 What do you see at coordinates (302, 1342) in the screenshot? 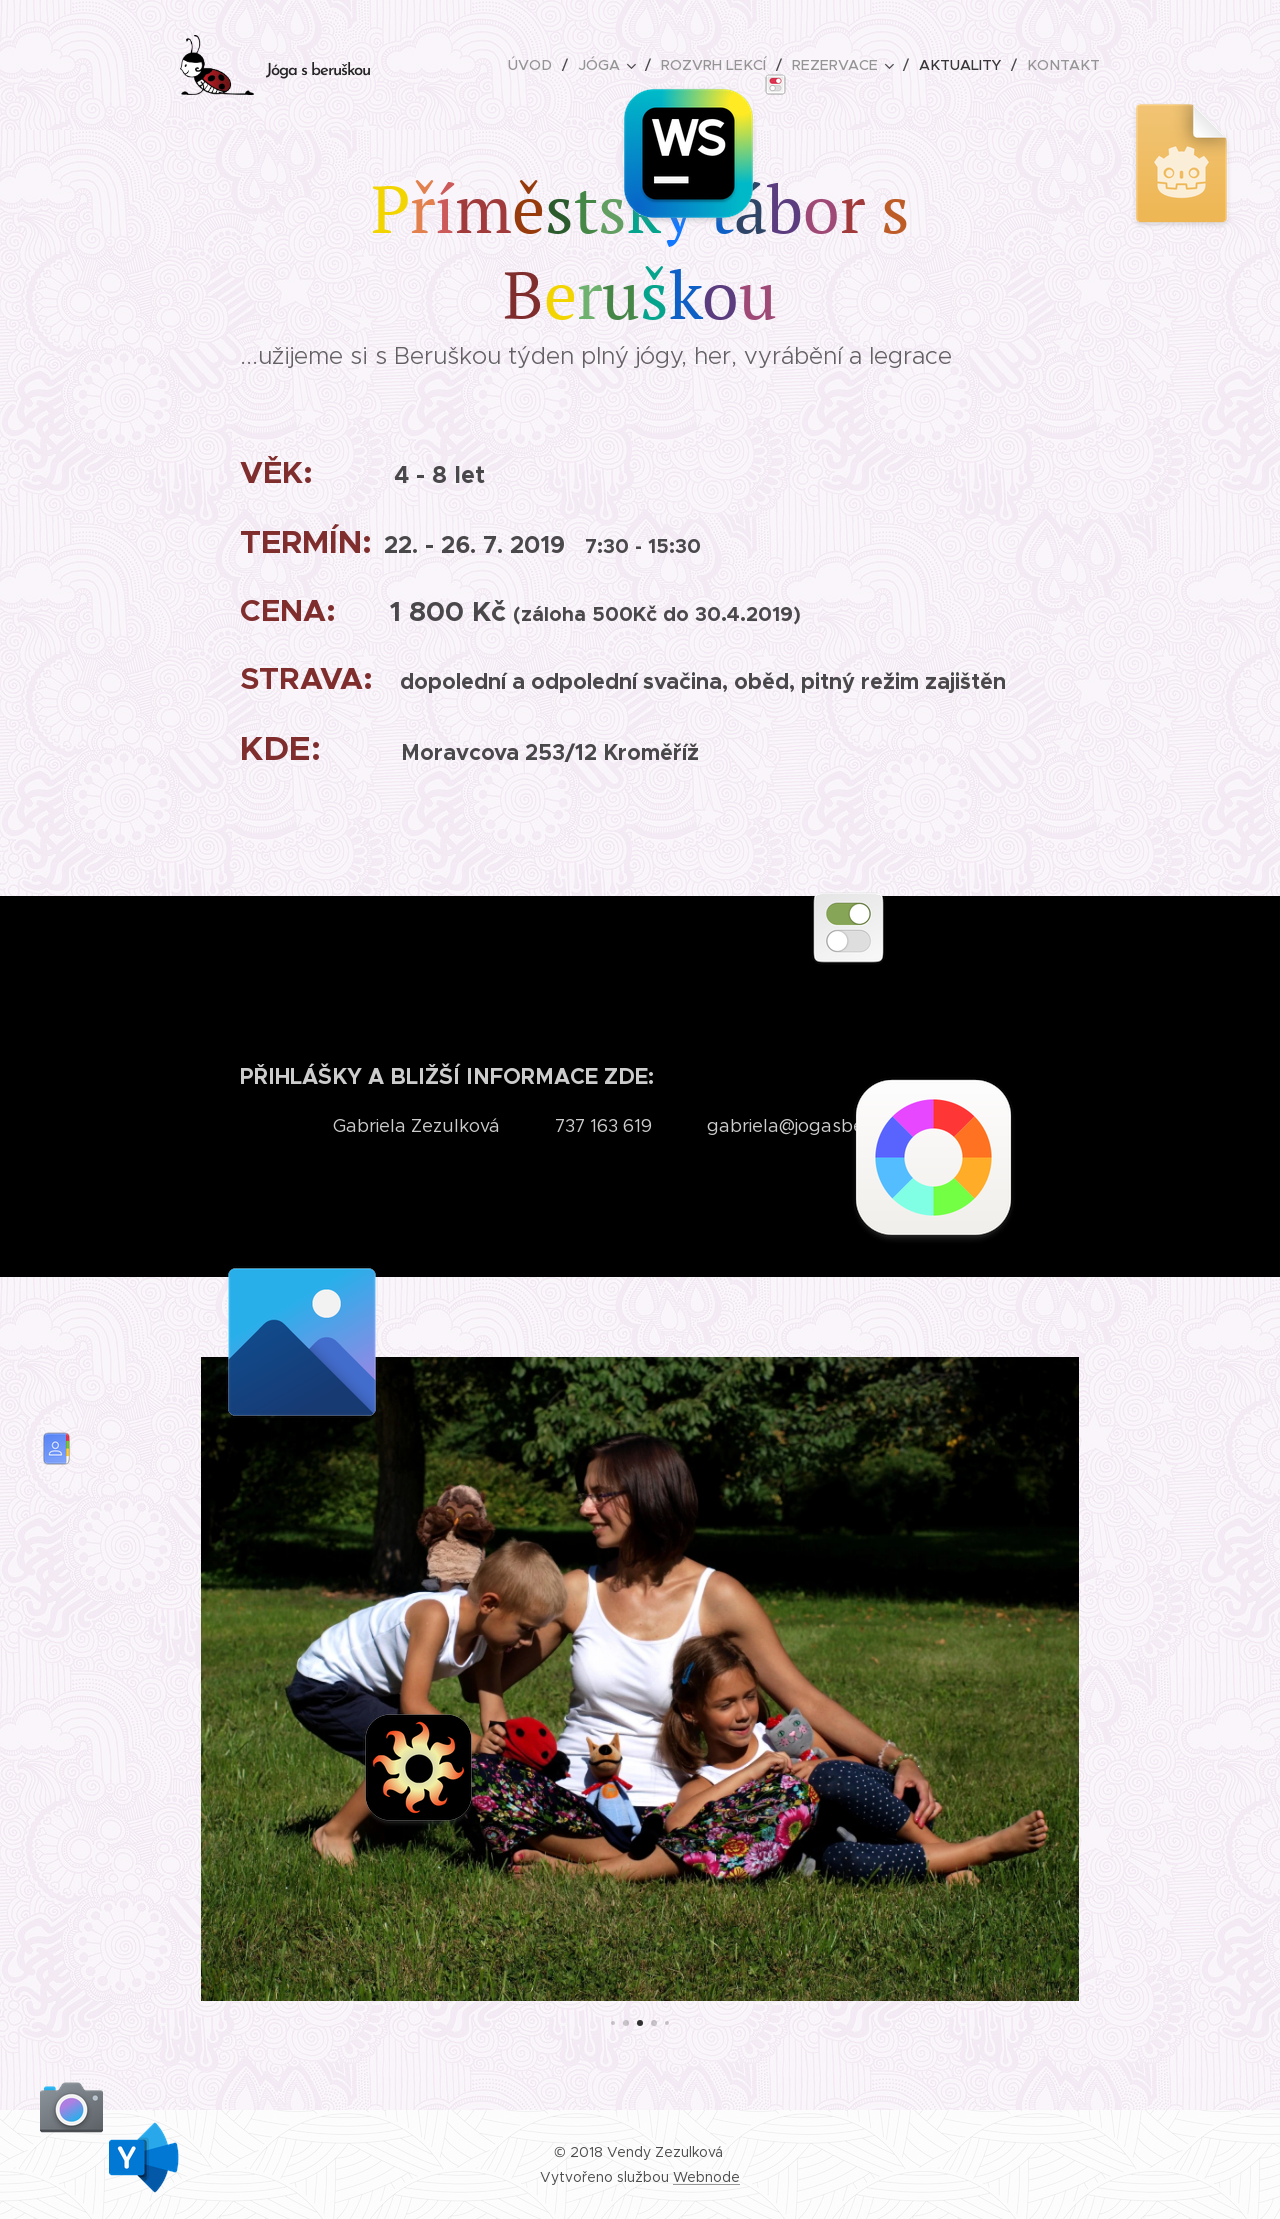
I see `open the windows photos app` at bounding box center [302, 1342].